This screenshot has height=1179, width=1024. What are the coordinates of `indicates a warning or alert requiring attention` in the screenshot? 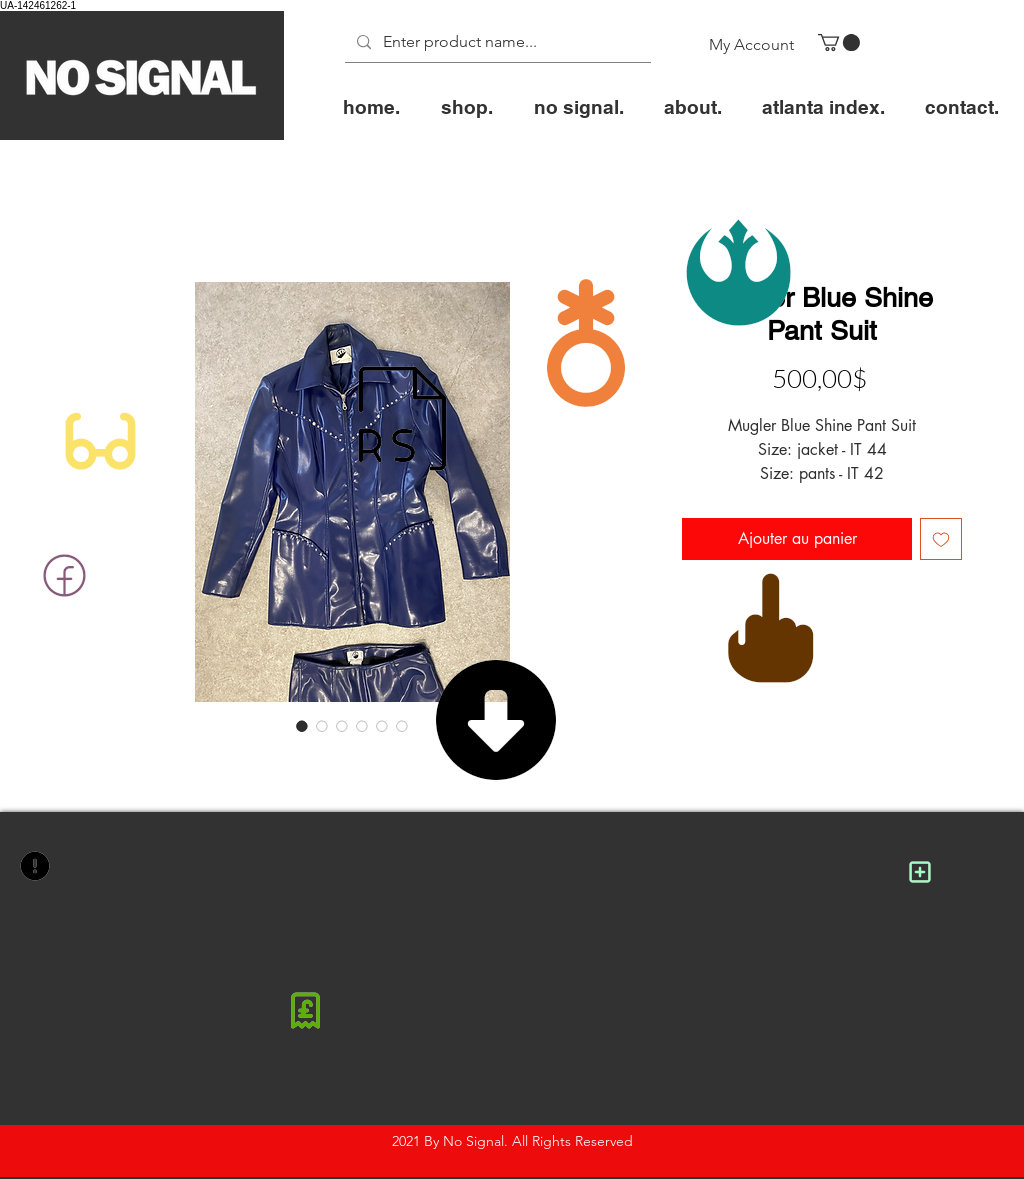 It's located at (35, 866).